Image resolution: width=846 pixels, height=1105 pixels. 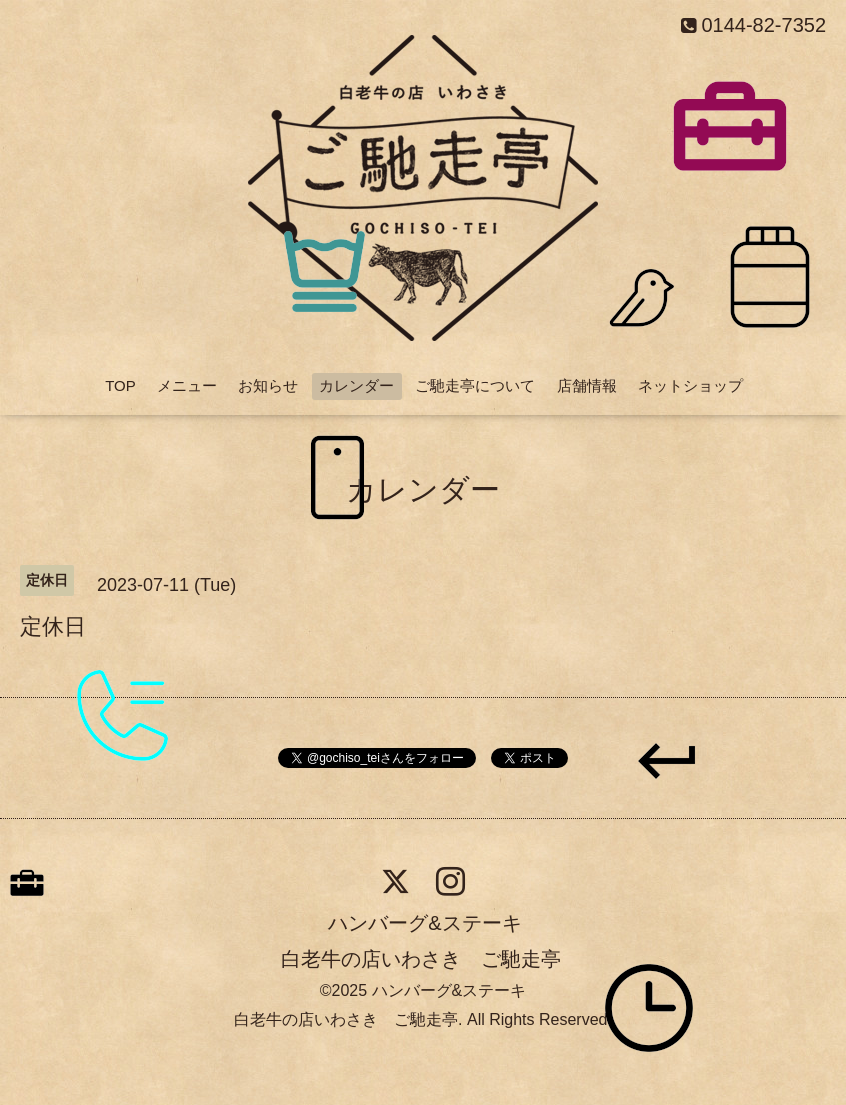 What do you see at coordinates (770, 277) in the screenshot?
I see `view or manage stored items` at bounding box center [770, 277].